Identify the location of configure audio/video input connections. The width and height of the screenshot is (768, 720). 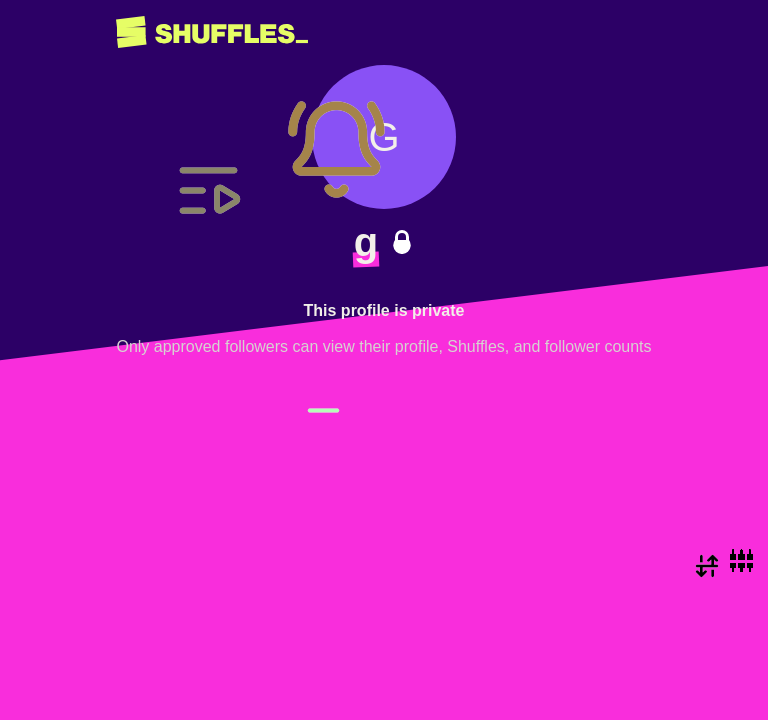
(741, 560).